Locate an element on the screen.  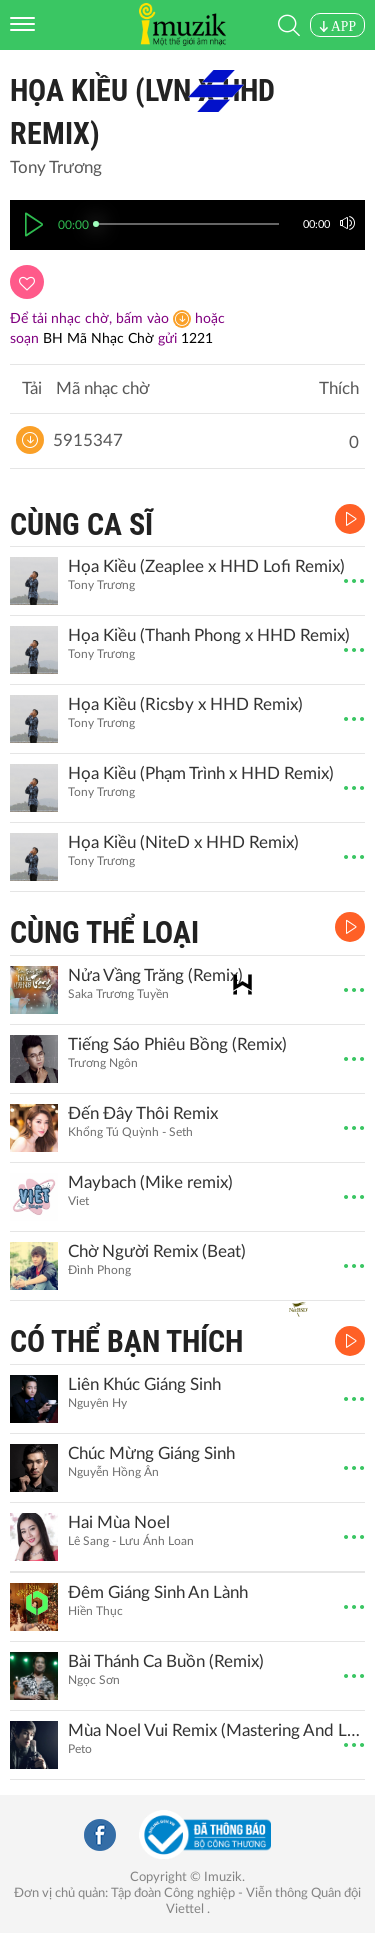
stencil brand logo is located at coordinates (216, 91).